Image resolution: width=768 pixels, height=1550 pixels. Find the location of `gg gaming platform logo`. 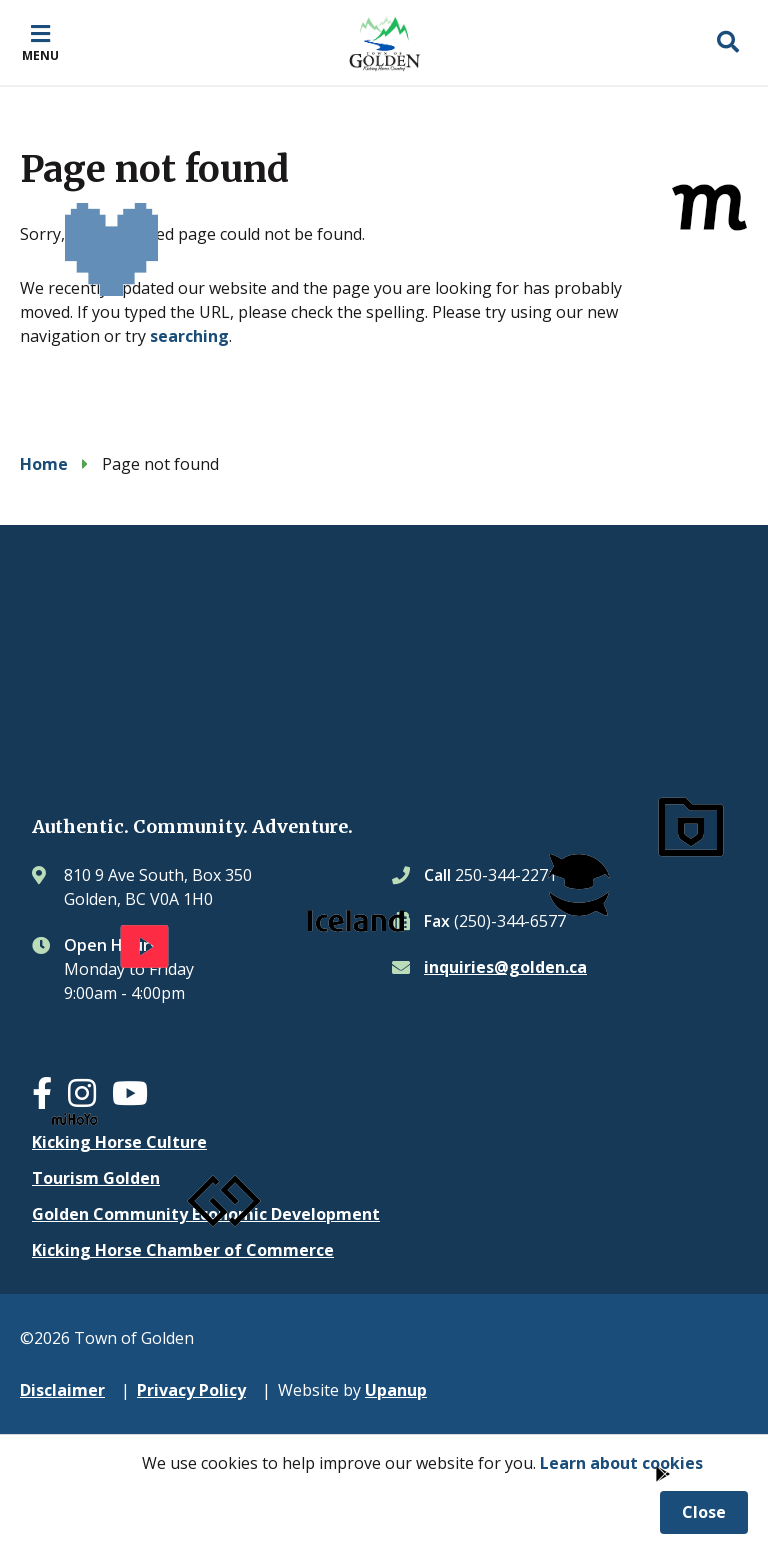

gg gaming platform logo is located at coordinates (224, 1201).